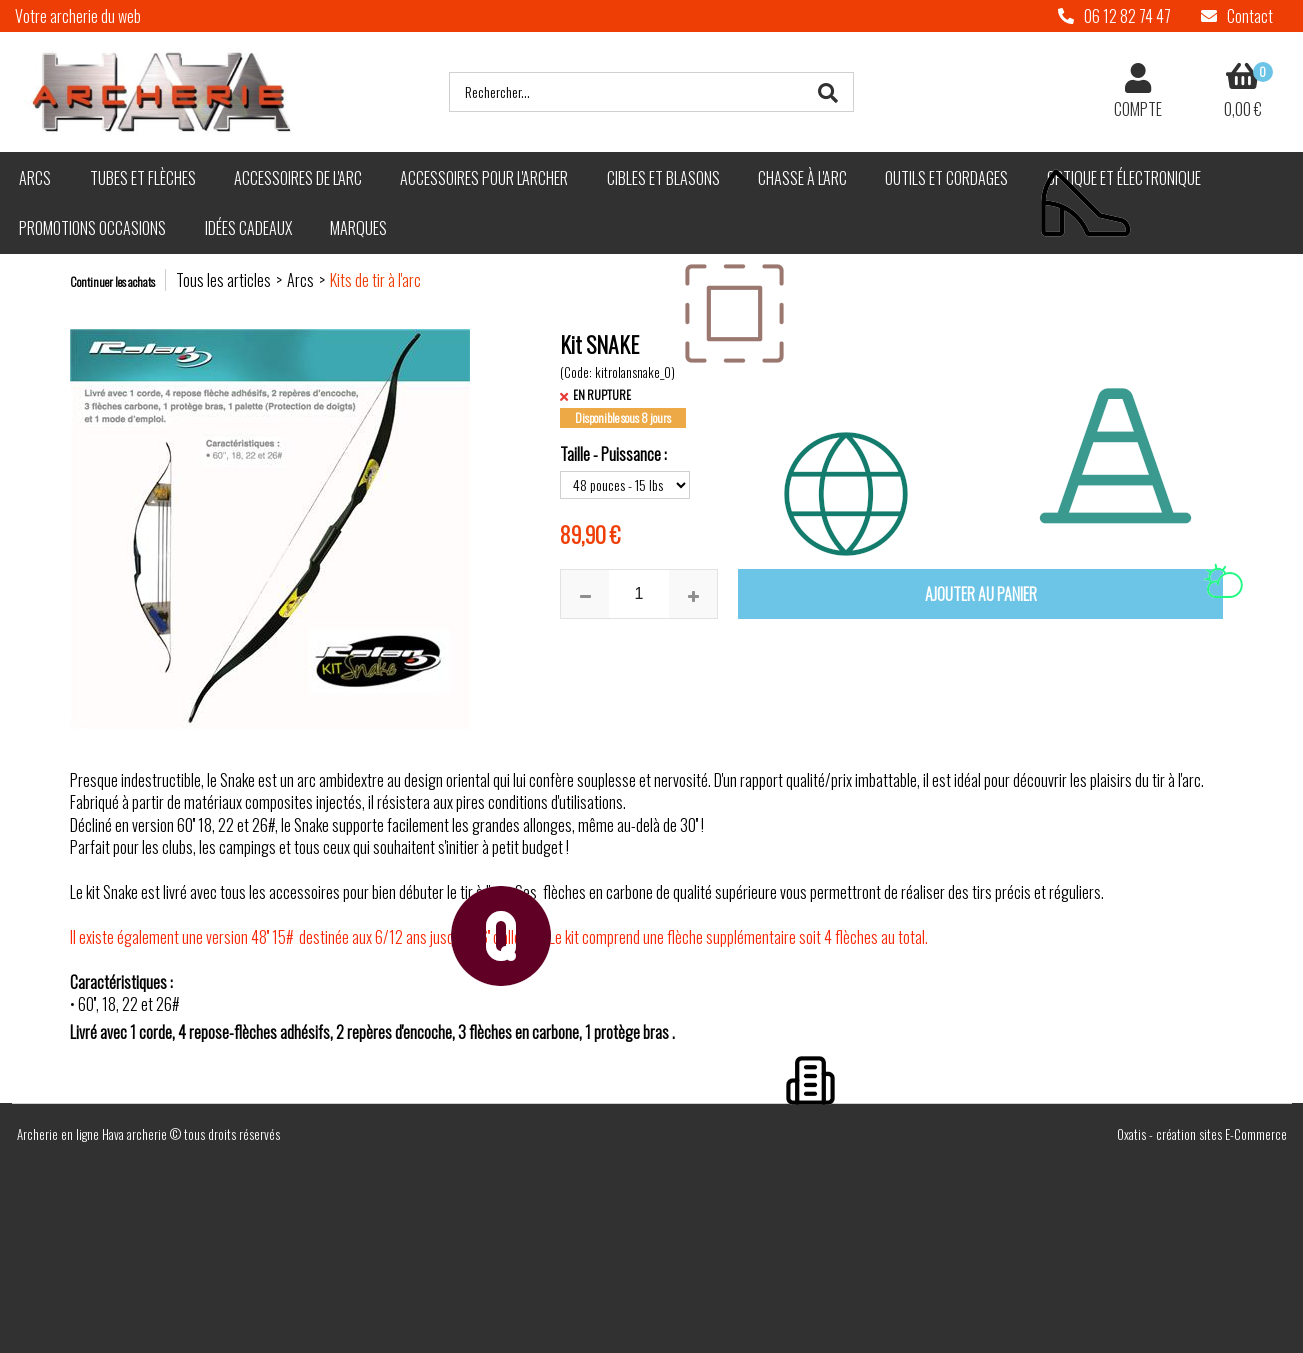 This screenshot has height=1353, width=1303. I want to click on switch to global or worldwide view, so click(846, 494).